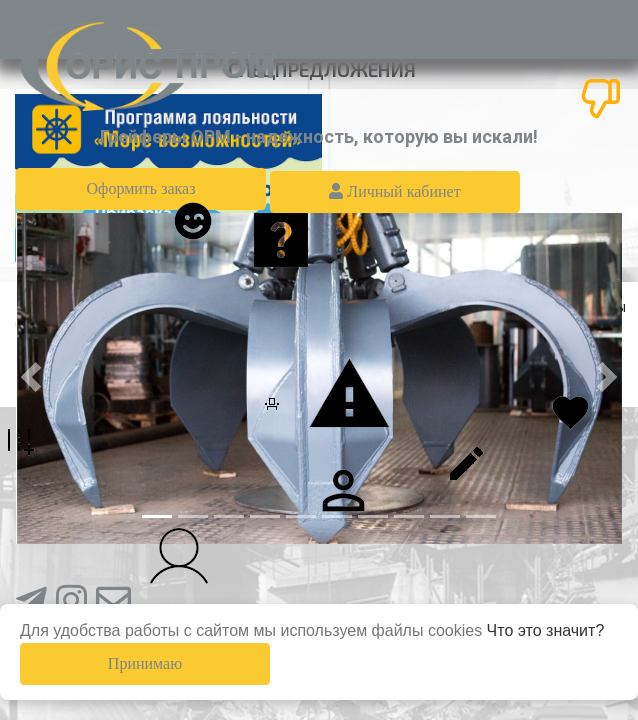  I want to click on create or compose new content, so click(466, 463).